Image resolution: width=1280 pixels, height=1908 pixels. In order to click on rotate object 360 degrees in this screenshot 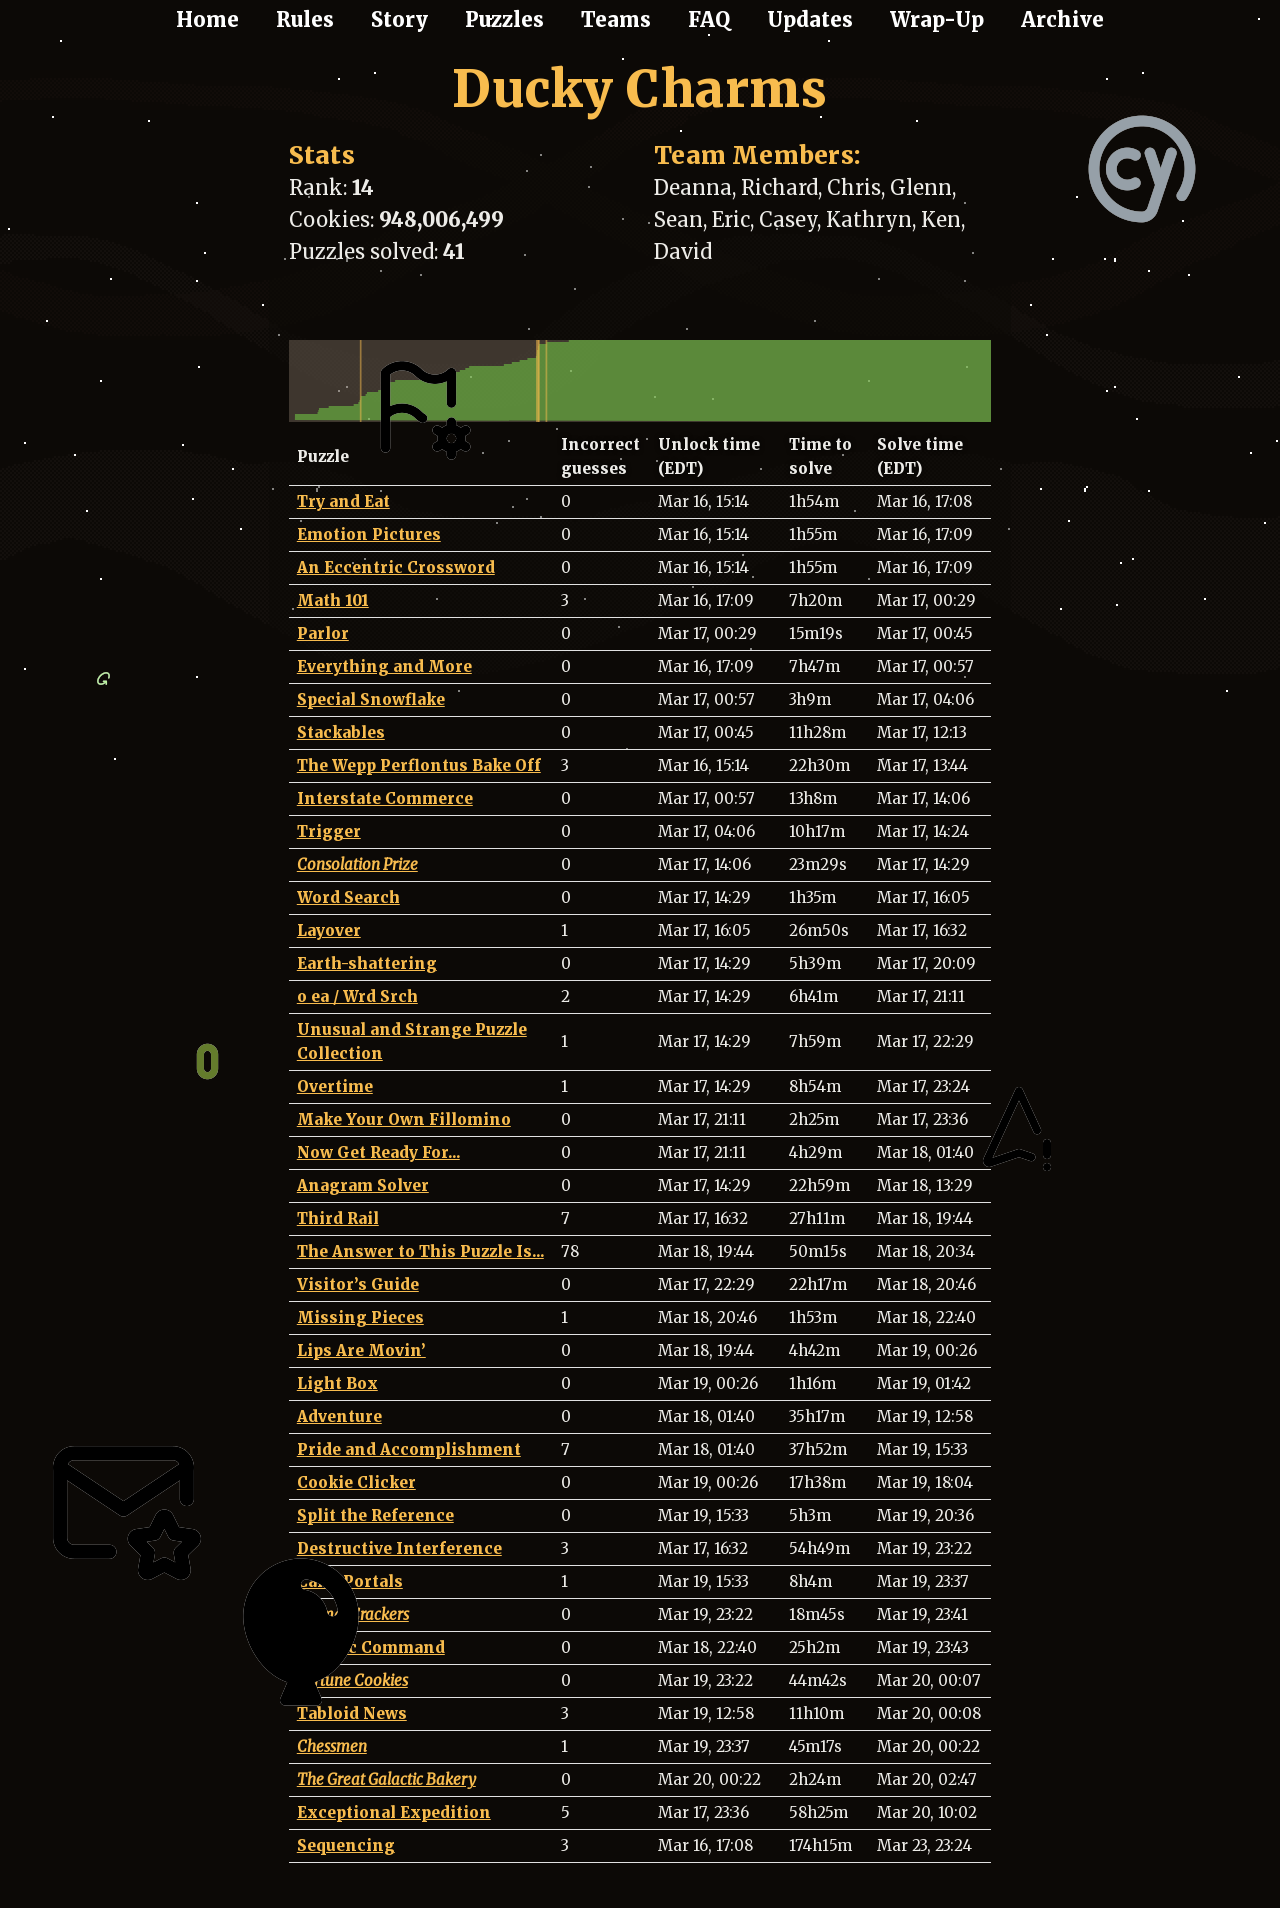, I will do `click(103, 678)`.